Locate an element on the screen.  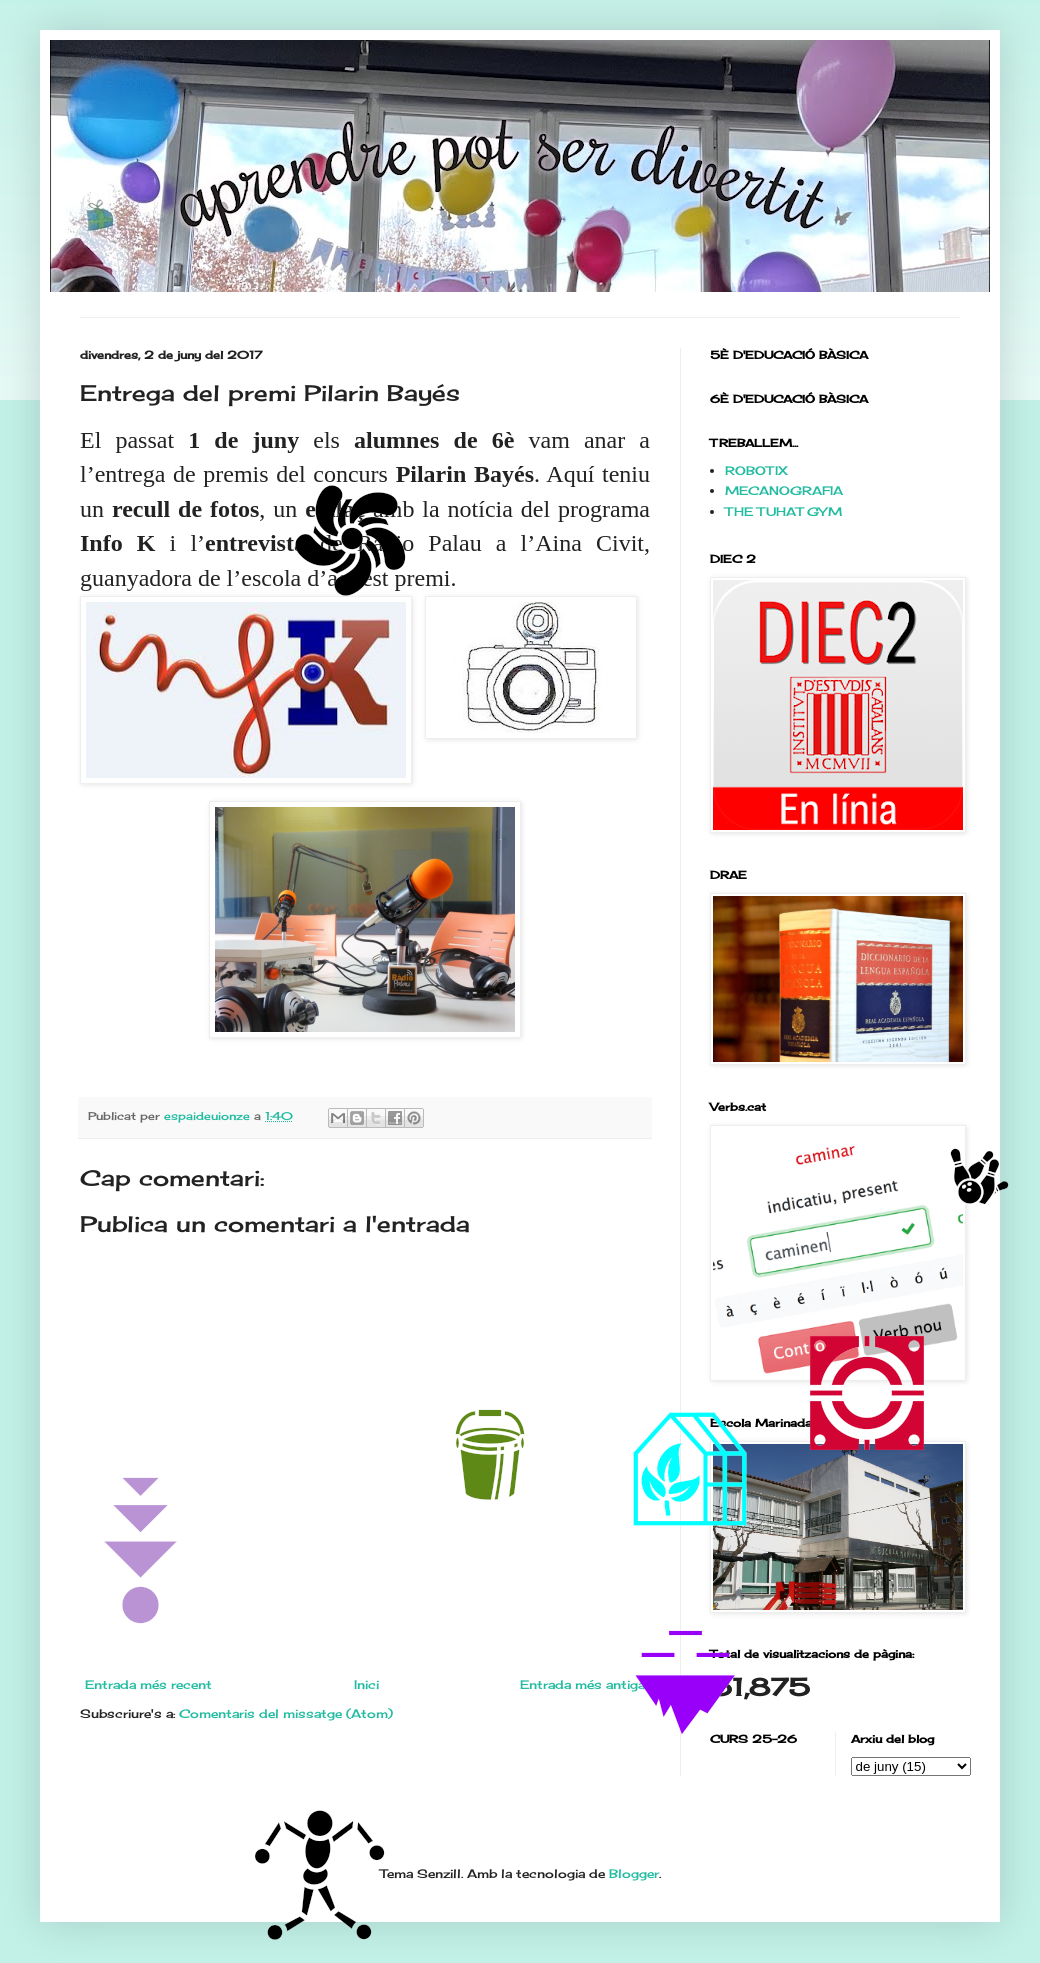
pounce or quick attack action in a game is located at coordinates (140, 1550).